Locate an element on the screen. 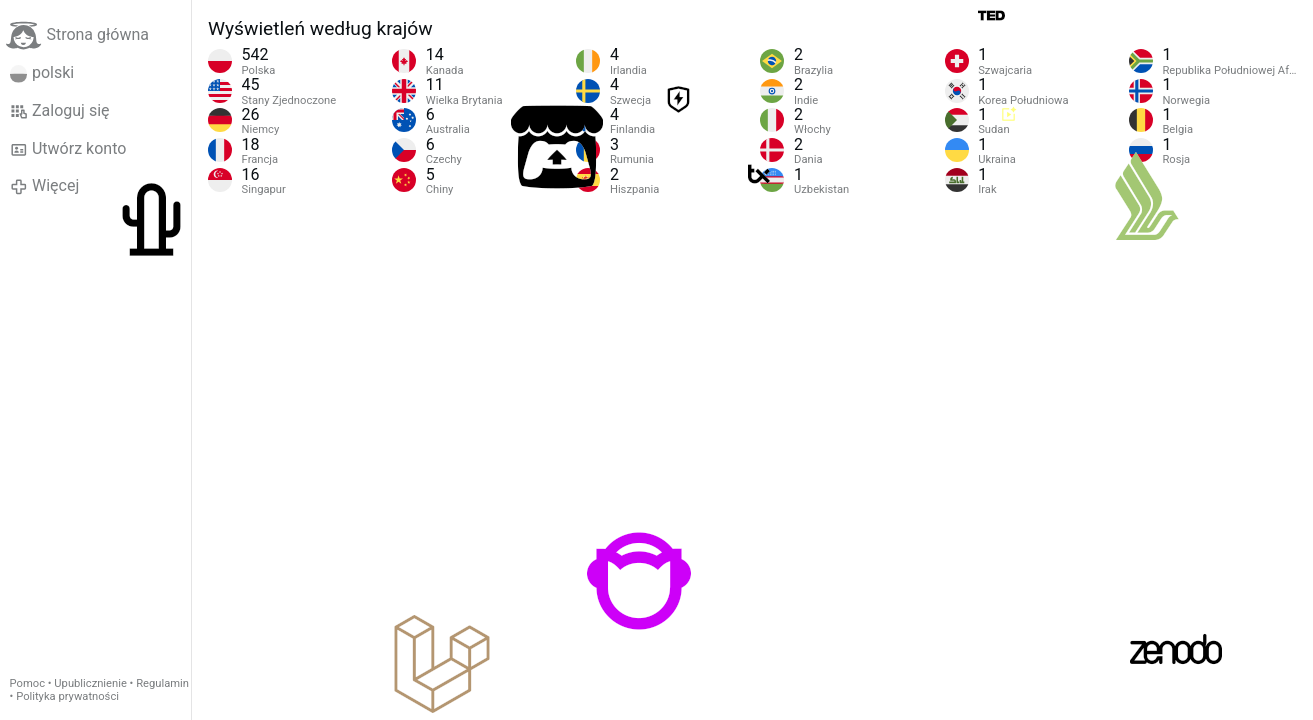 The width and height of the screenshot is (1313, 720). access AI-powered video tools is located at coordinates (1008, 114).